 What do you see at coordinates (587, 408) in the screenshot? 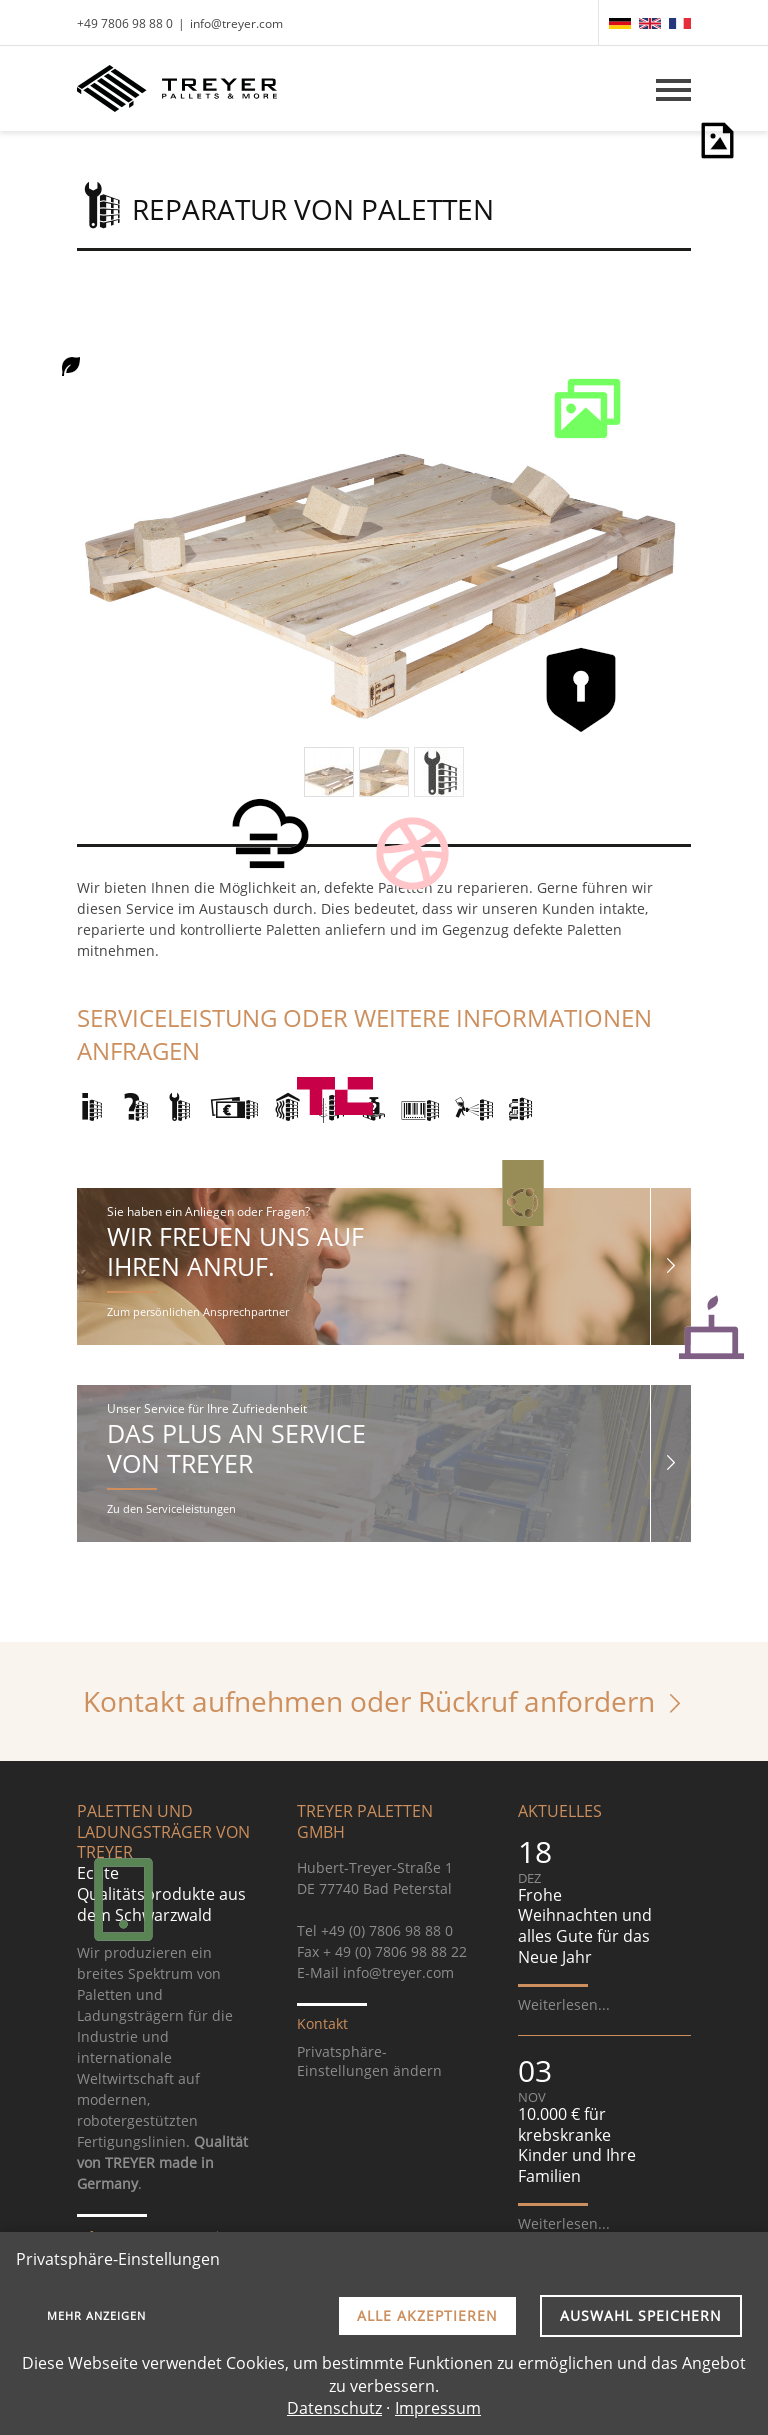
I see `view multiple images or photo gallery` at bounding box center [587, 408].